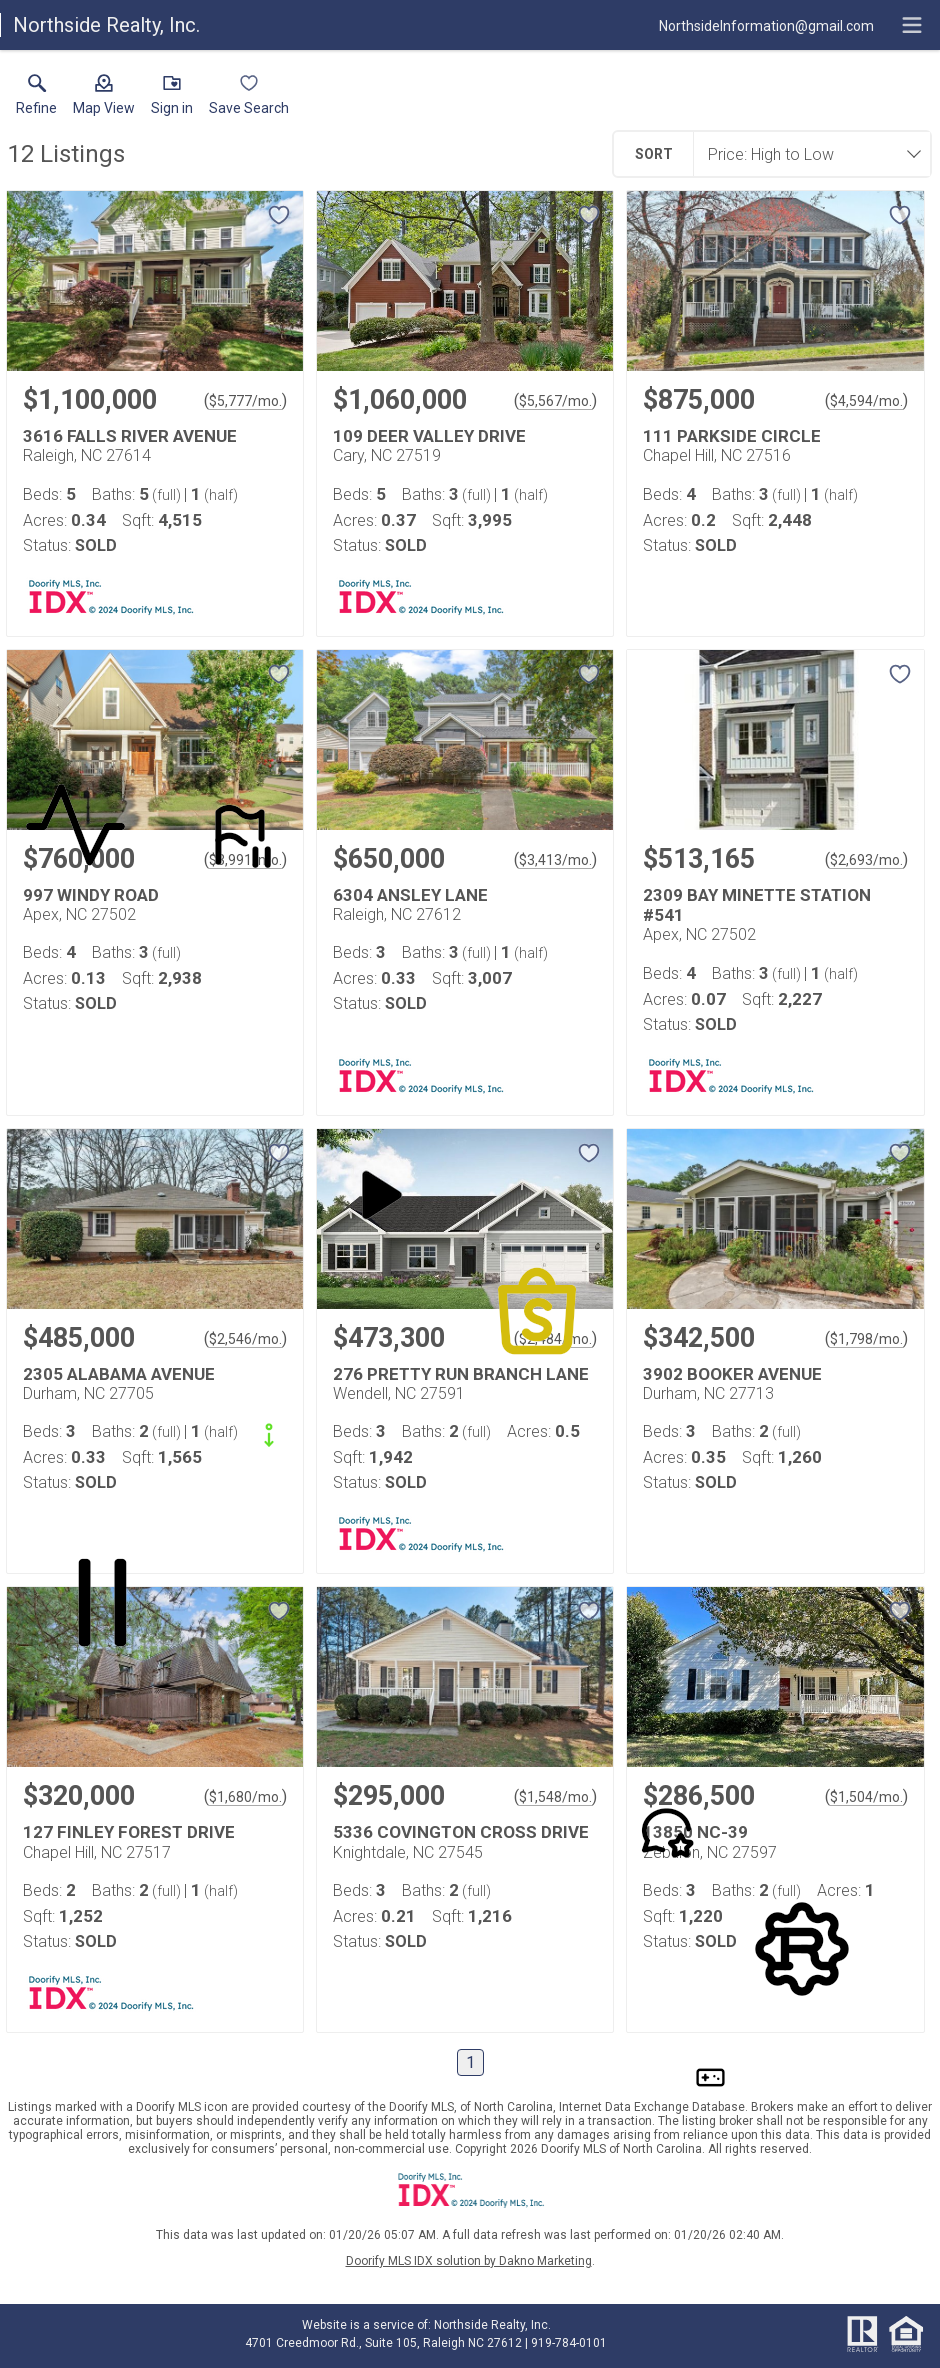 The height and width of the screenshot is (2368, 940). Describe the element at coordinates (802, 1949) in the screenshot. I see `rust programming language logo` at that location.